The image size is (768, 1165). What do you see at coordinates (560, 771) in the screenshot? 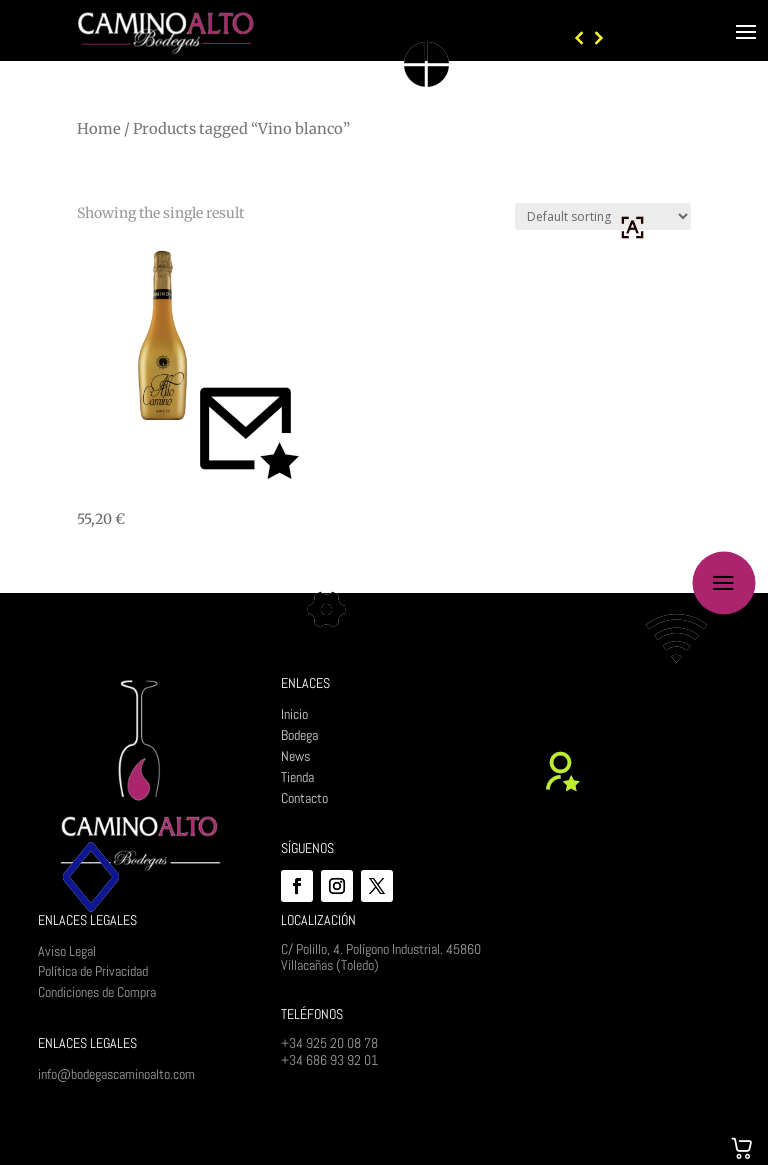
I see `view featured or starred user profile` at bounding box center [560, 771].